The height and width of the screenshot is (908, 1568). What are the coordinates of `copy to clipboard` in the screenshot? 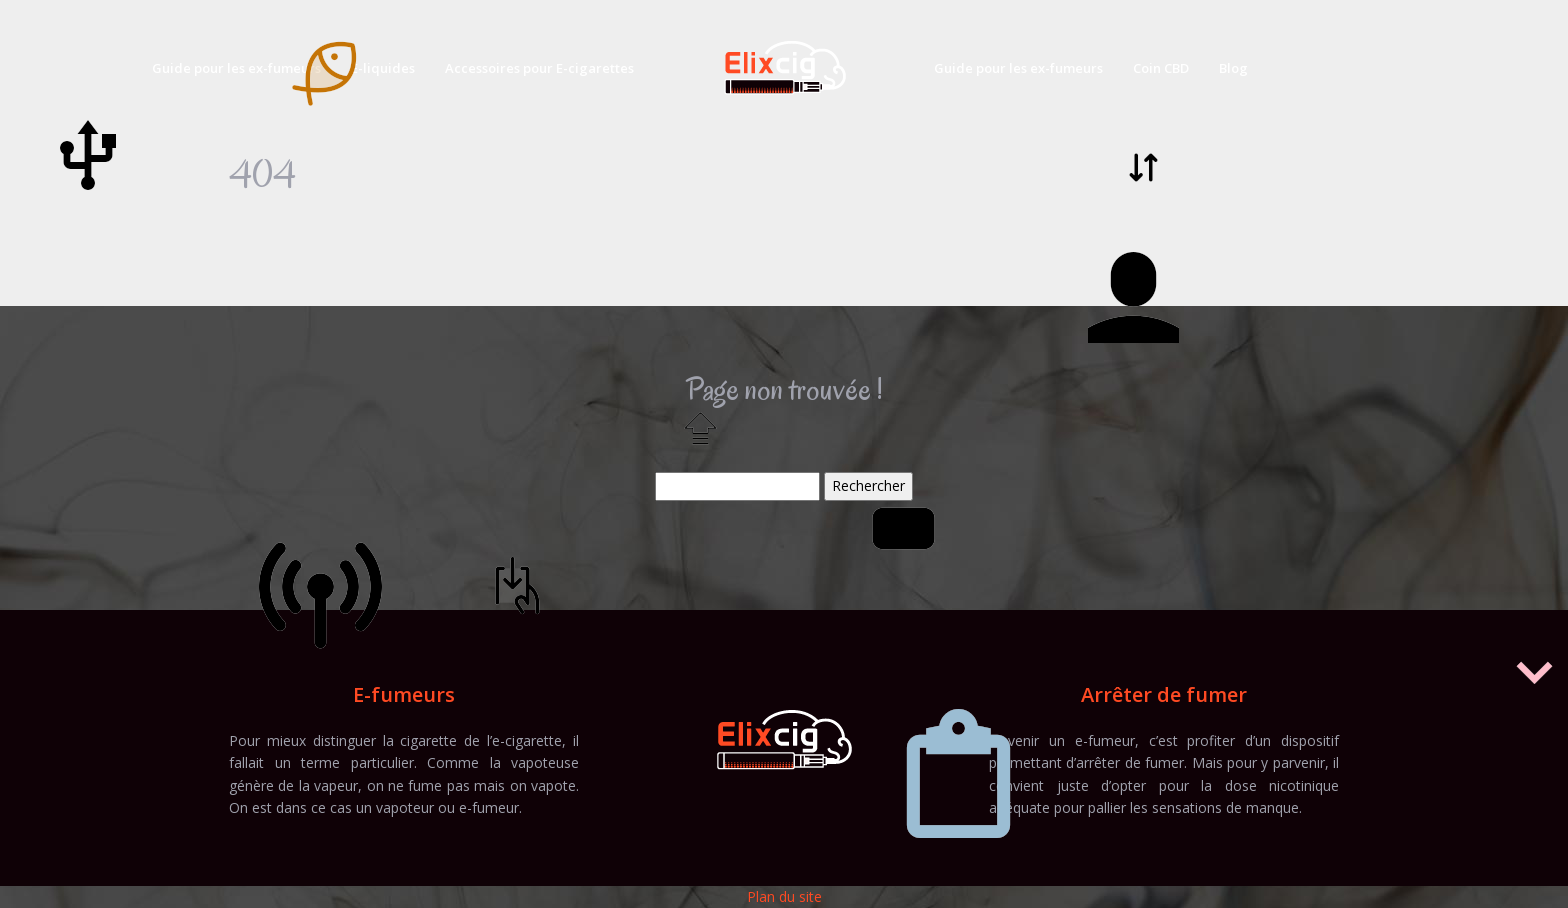 It's located at (958, 773).